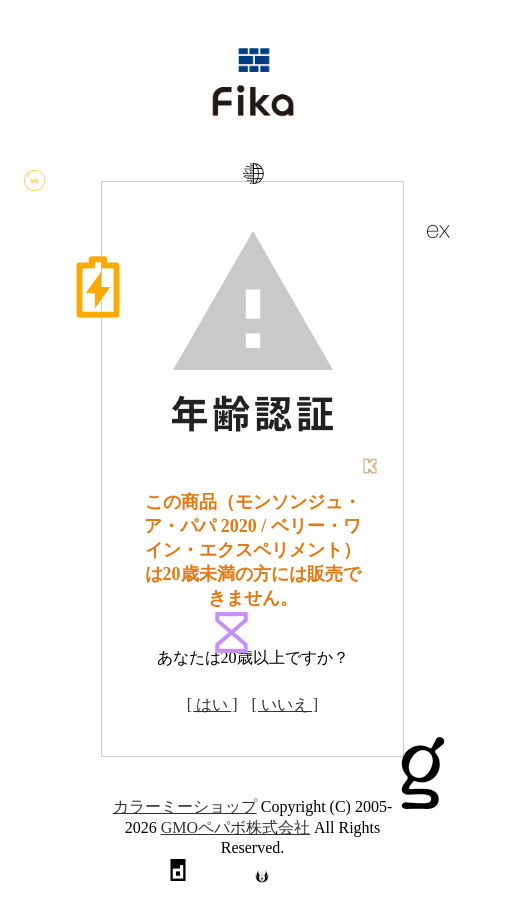 The height and width of the screenshot is (897, 505). Describe the element at coordinates (253, 173) in the screenshot. I see `open CircuitVerse digital circuit simulator` at that location.